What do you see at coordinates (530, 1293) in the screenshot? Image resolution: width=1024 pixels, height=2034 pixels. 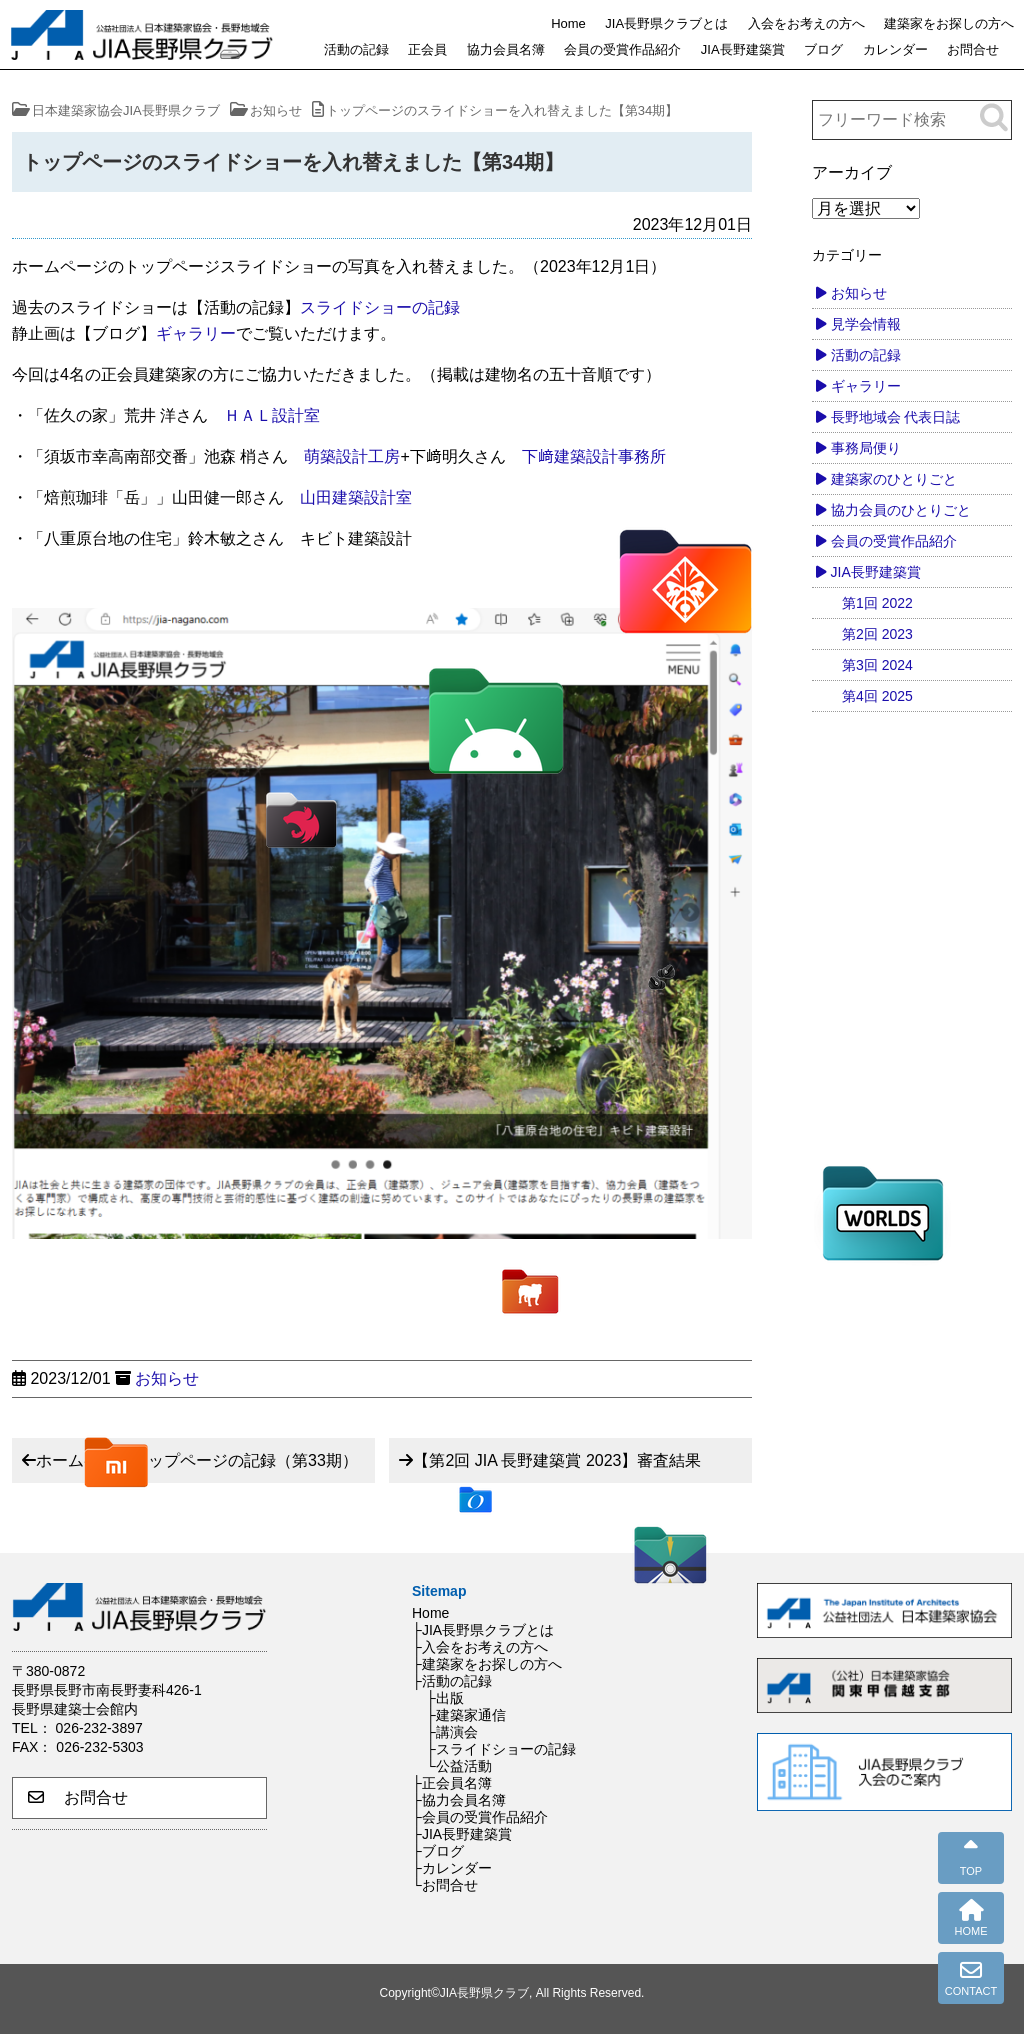 I see `open bullguard antivirus folder` at bounding box center [530, 1293].